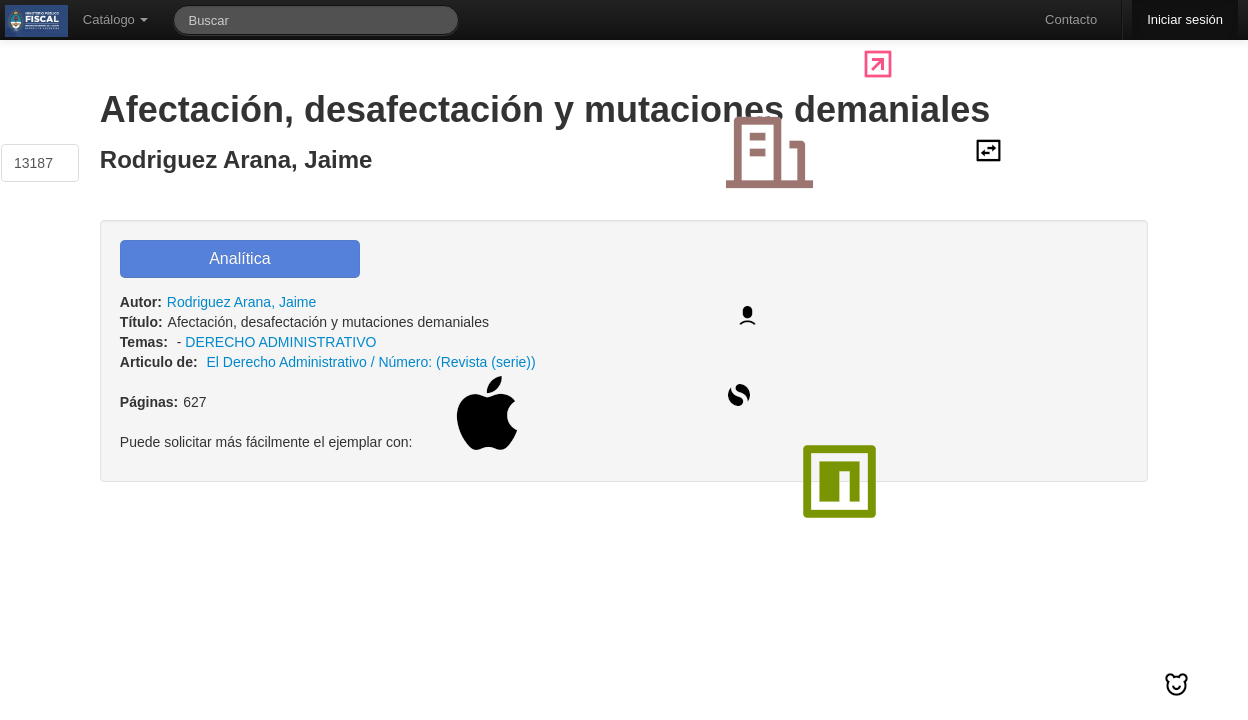 This screenshot has width=1248, height=720. Describe the element at coordinates (1176, 684) in the screenshot. I see `select bear avatar or profile icon` at that location.